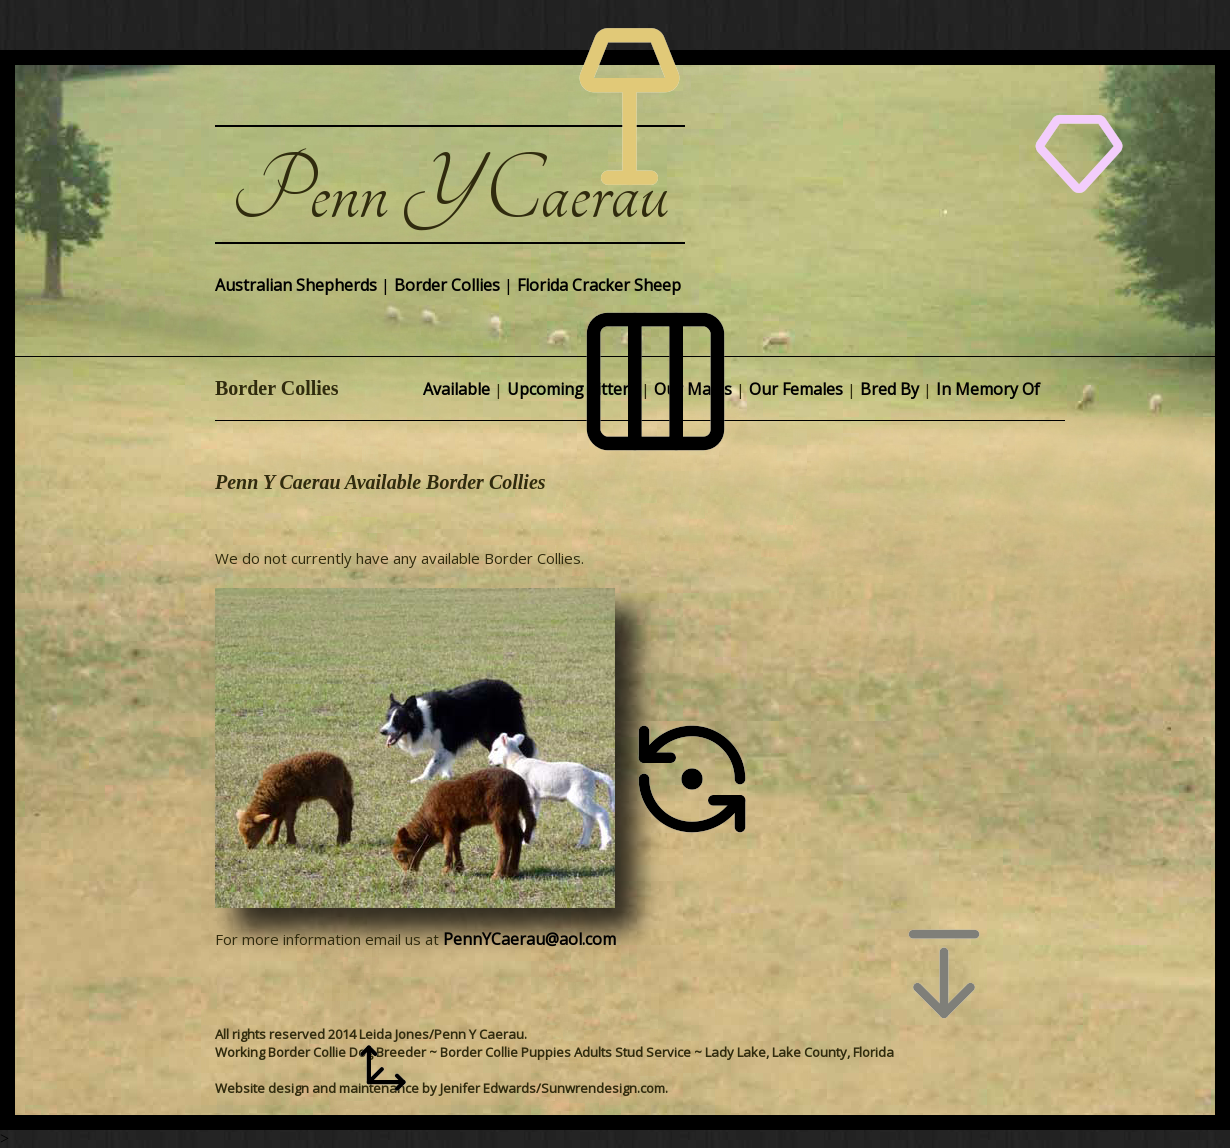 Image resolution: width=1230 pixels, height=1148 pixels. What do you see at coordinates (629, 106) in the screenshot?
I see `toggle floor lamp on or off` at bounding box center [629, 106].